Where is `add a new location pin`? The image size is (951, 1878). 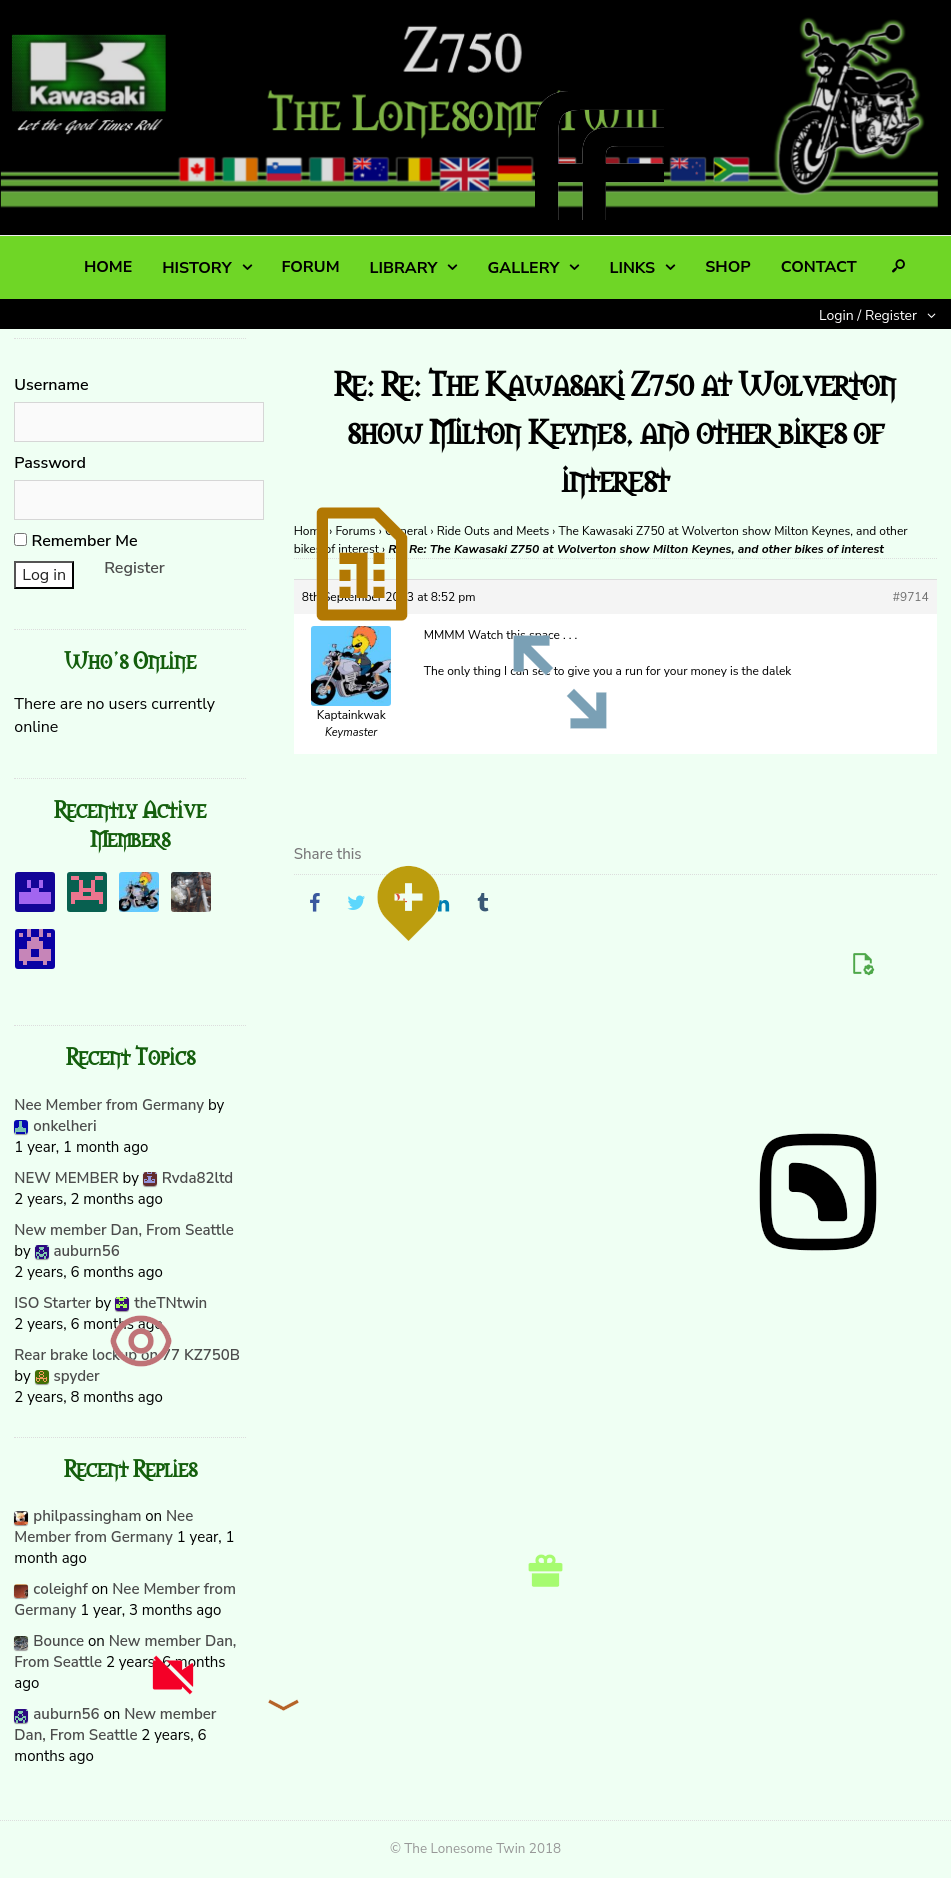 add a new location pin is located at coordinates (408, 900).